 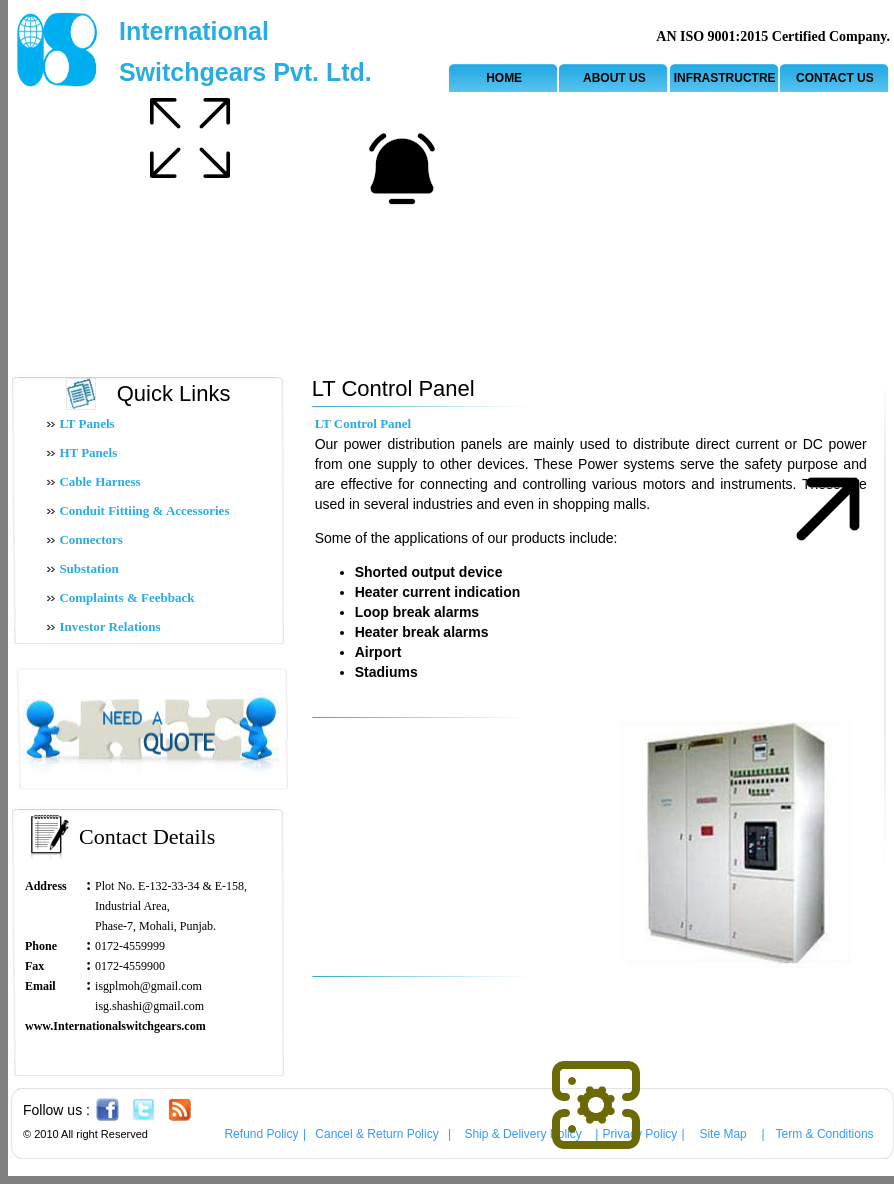 I want to click on indicates active notifications or alerts, so click(x=402, y=170).